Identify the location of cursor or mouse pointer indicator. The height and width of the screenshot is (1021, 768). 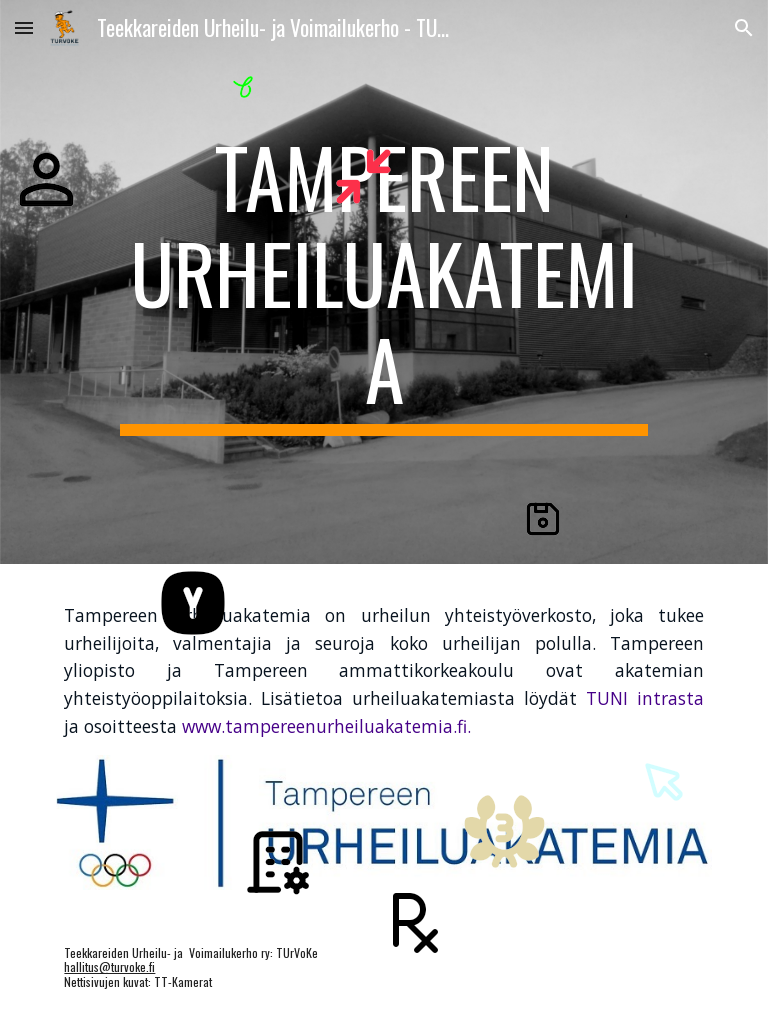
(664, 782).